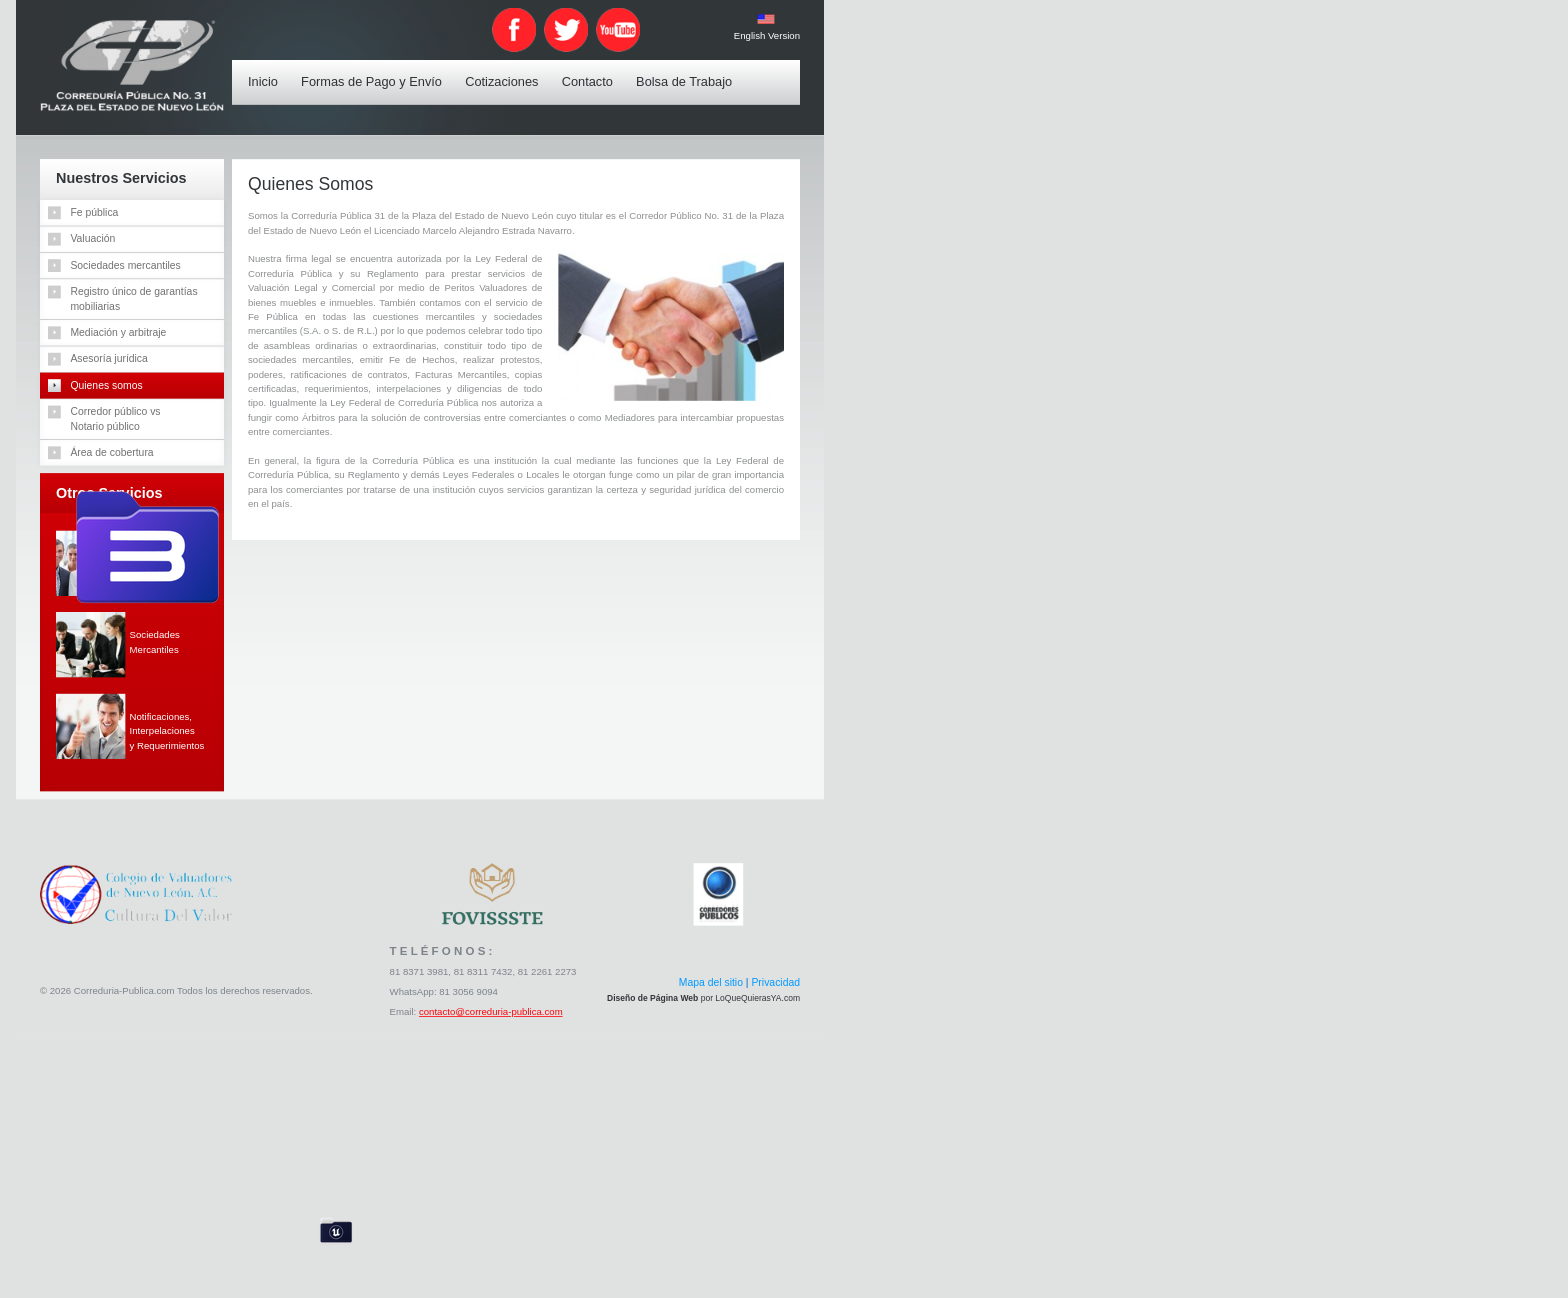  I want to click on folder containing Unreal Engine project files, so click(336, 1231).